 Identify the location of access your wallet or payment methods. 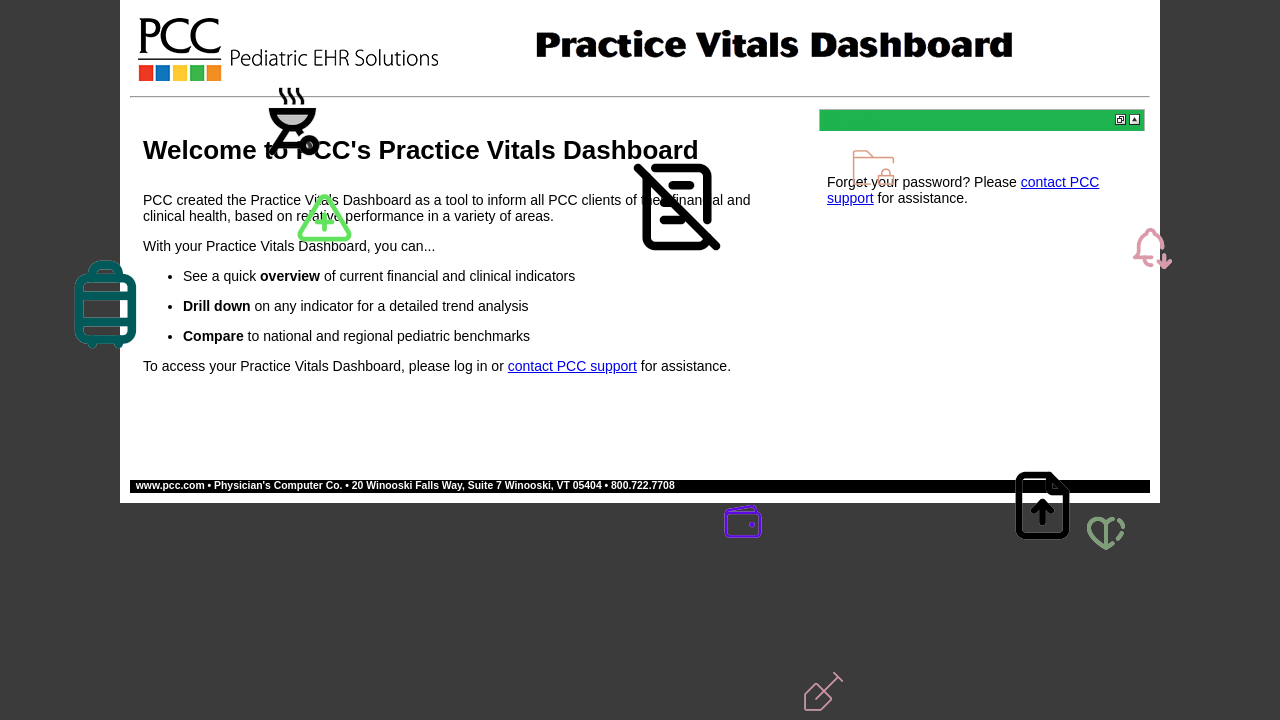
(743, 522).